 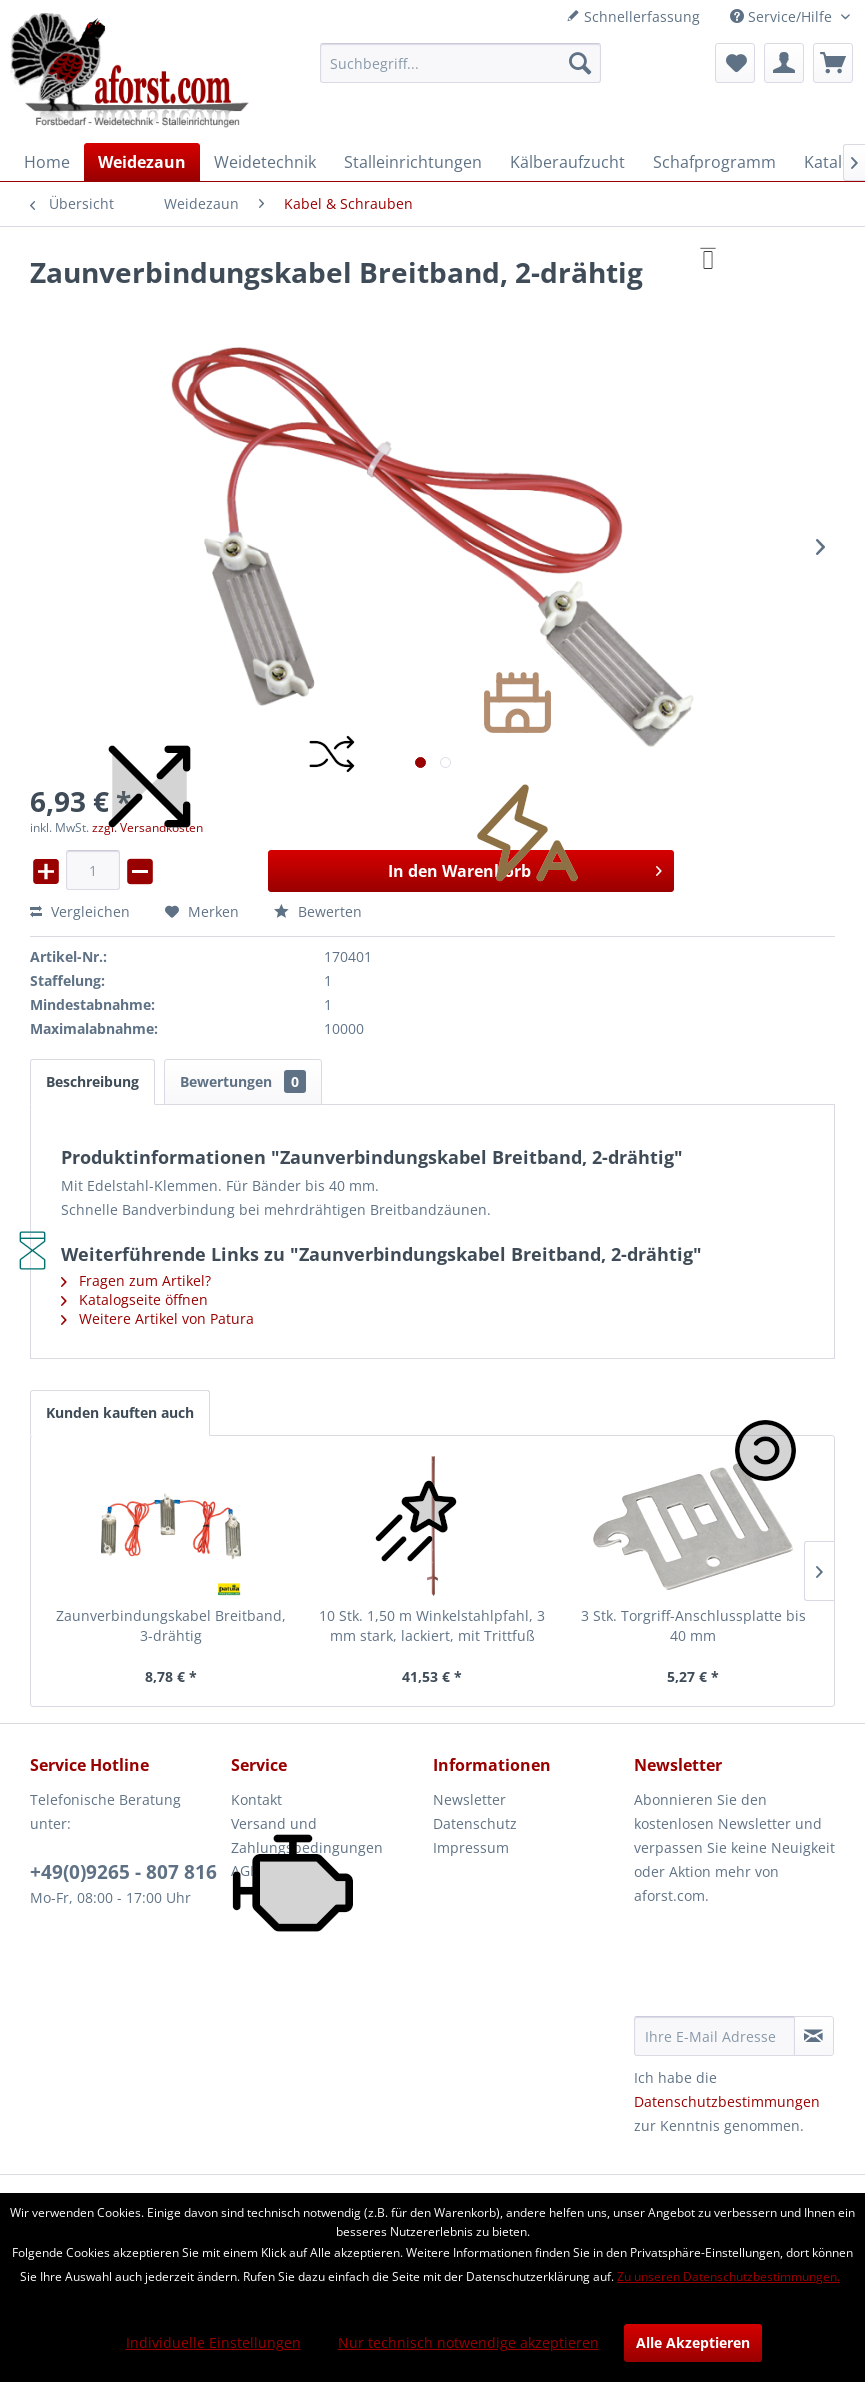 I want to click on access castle or fortress-themed game, so click(x=517, y=702).